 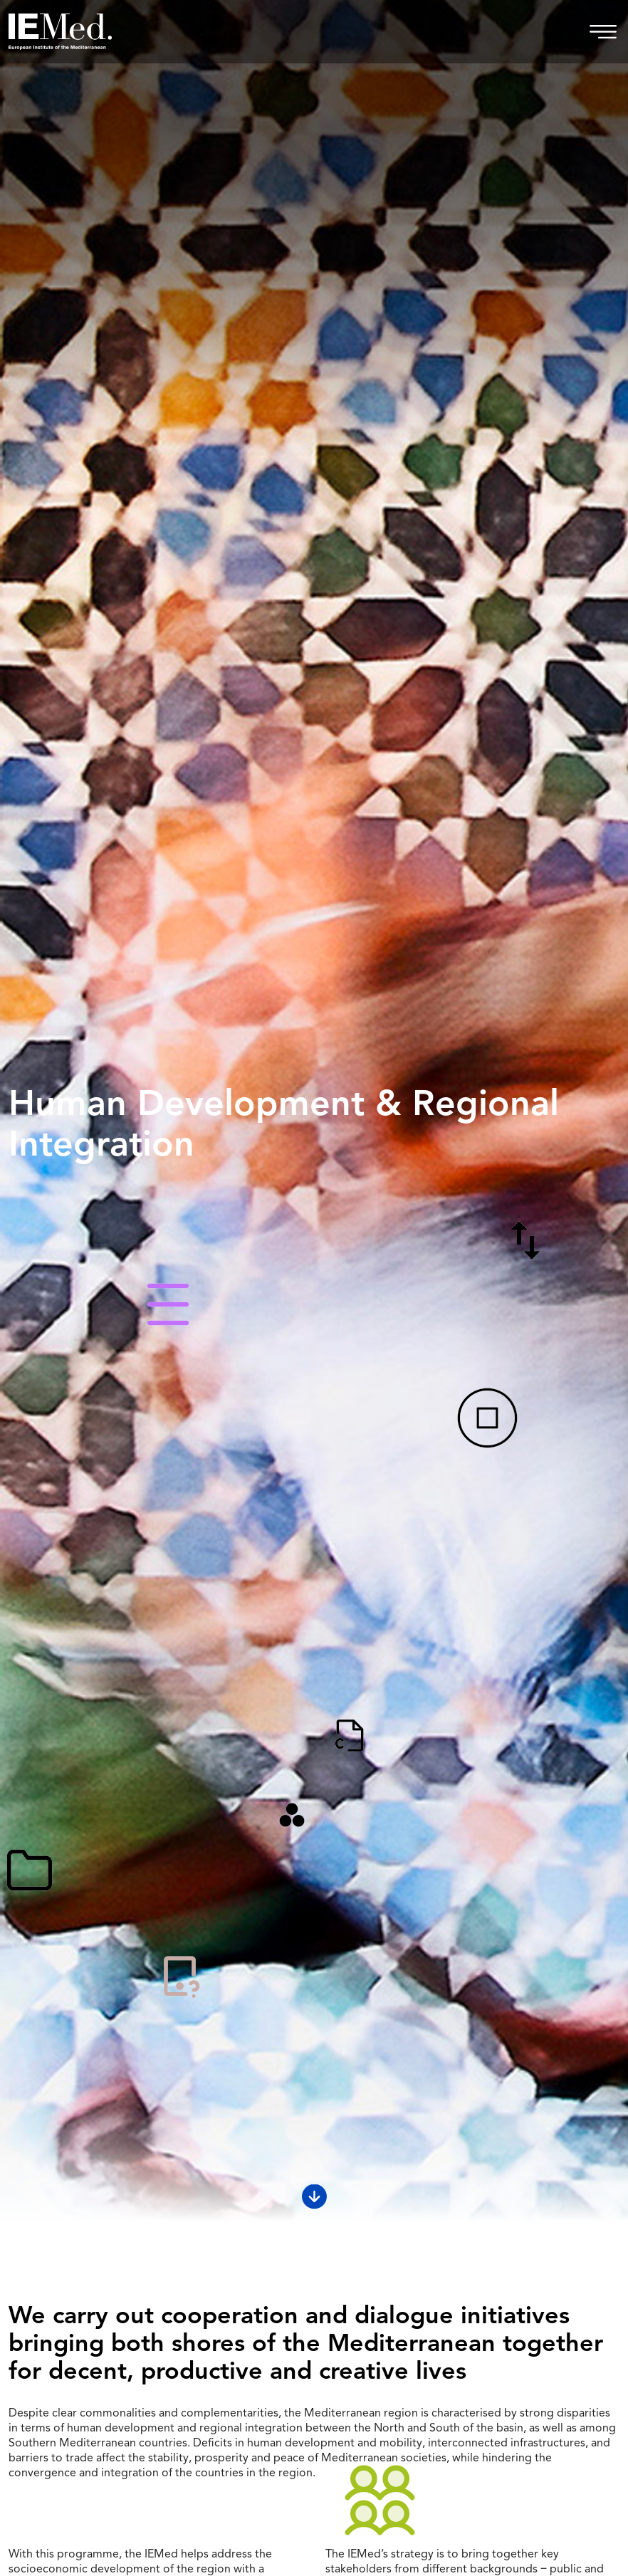 I want to click on view all team members, so click(x=380, y=2500).